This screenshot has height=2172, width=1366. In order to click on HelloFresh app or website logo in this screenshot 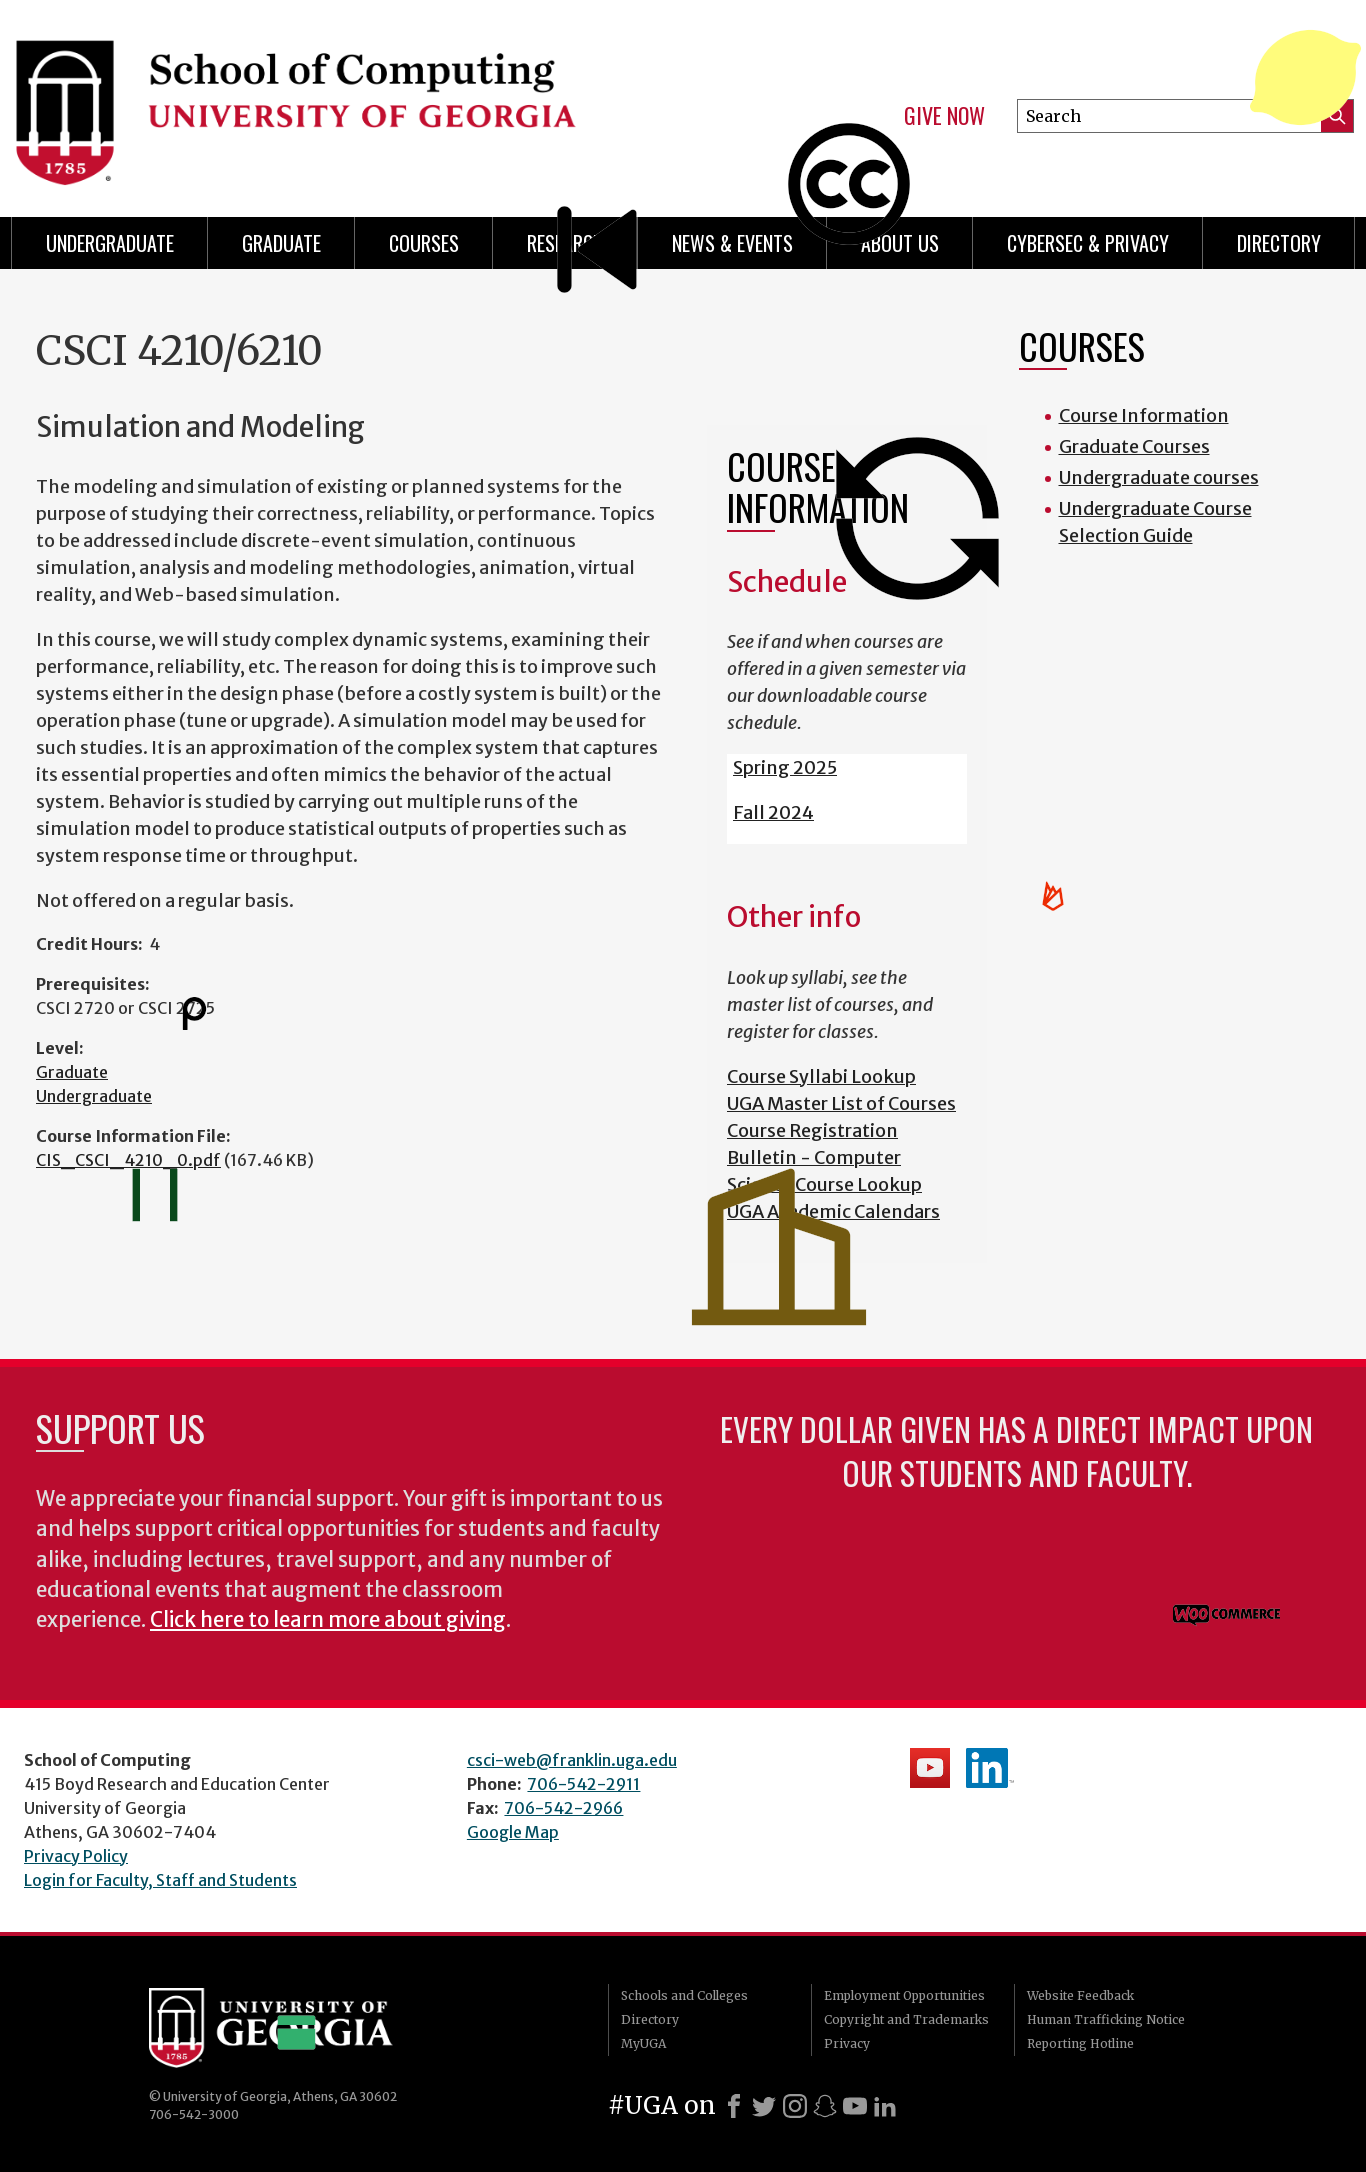, I will do `click(1305, 77)`.